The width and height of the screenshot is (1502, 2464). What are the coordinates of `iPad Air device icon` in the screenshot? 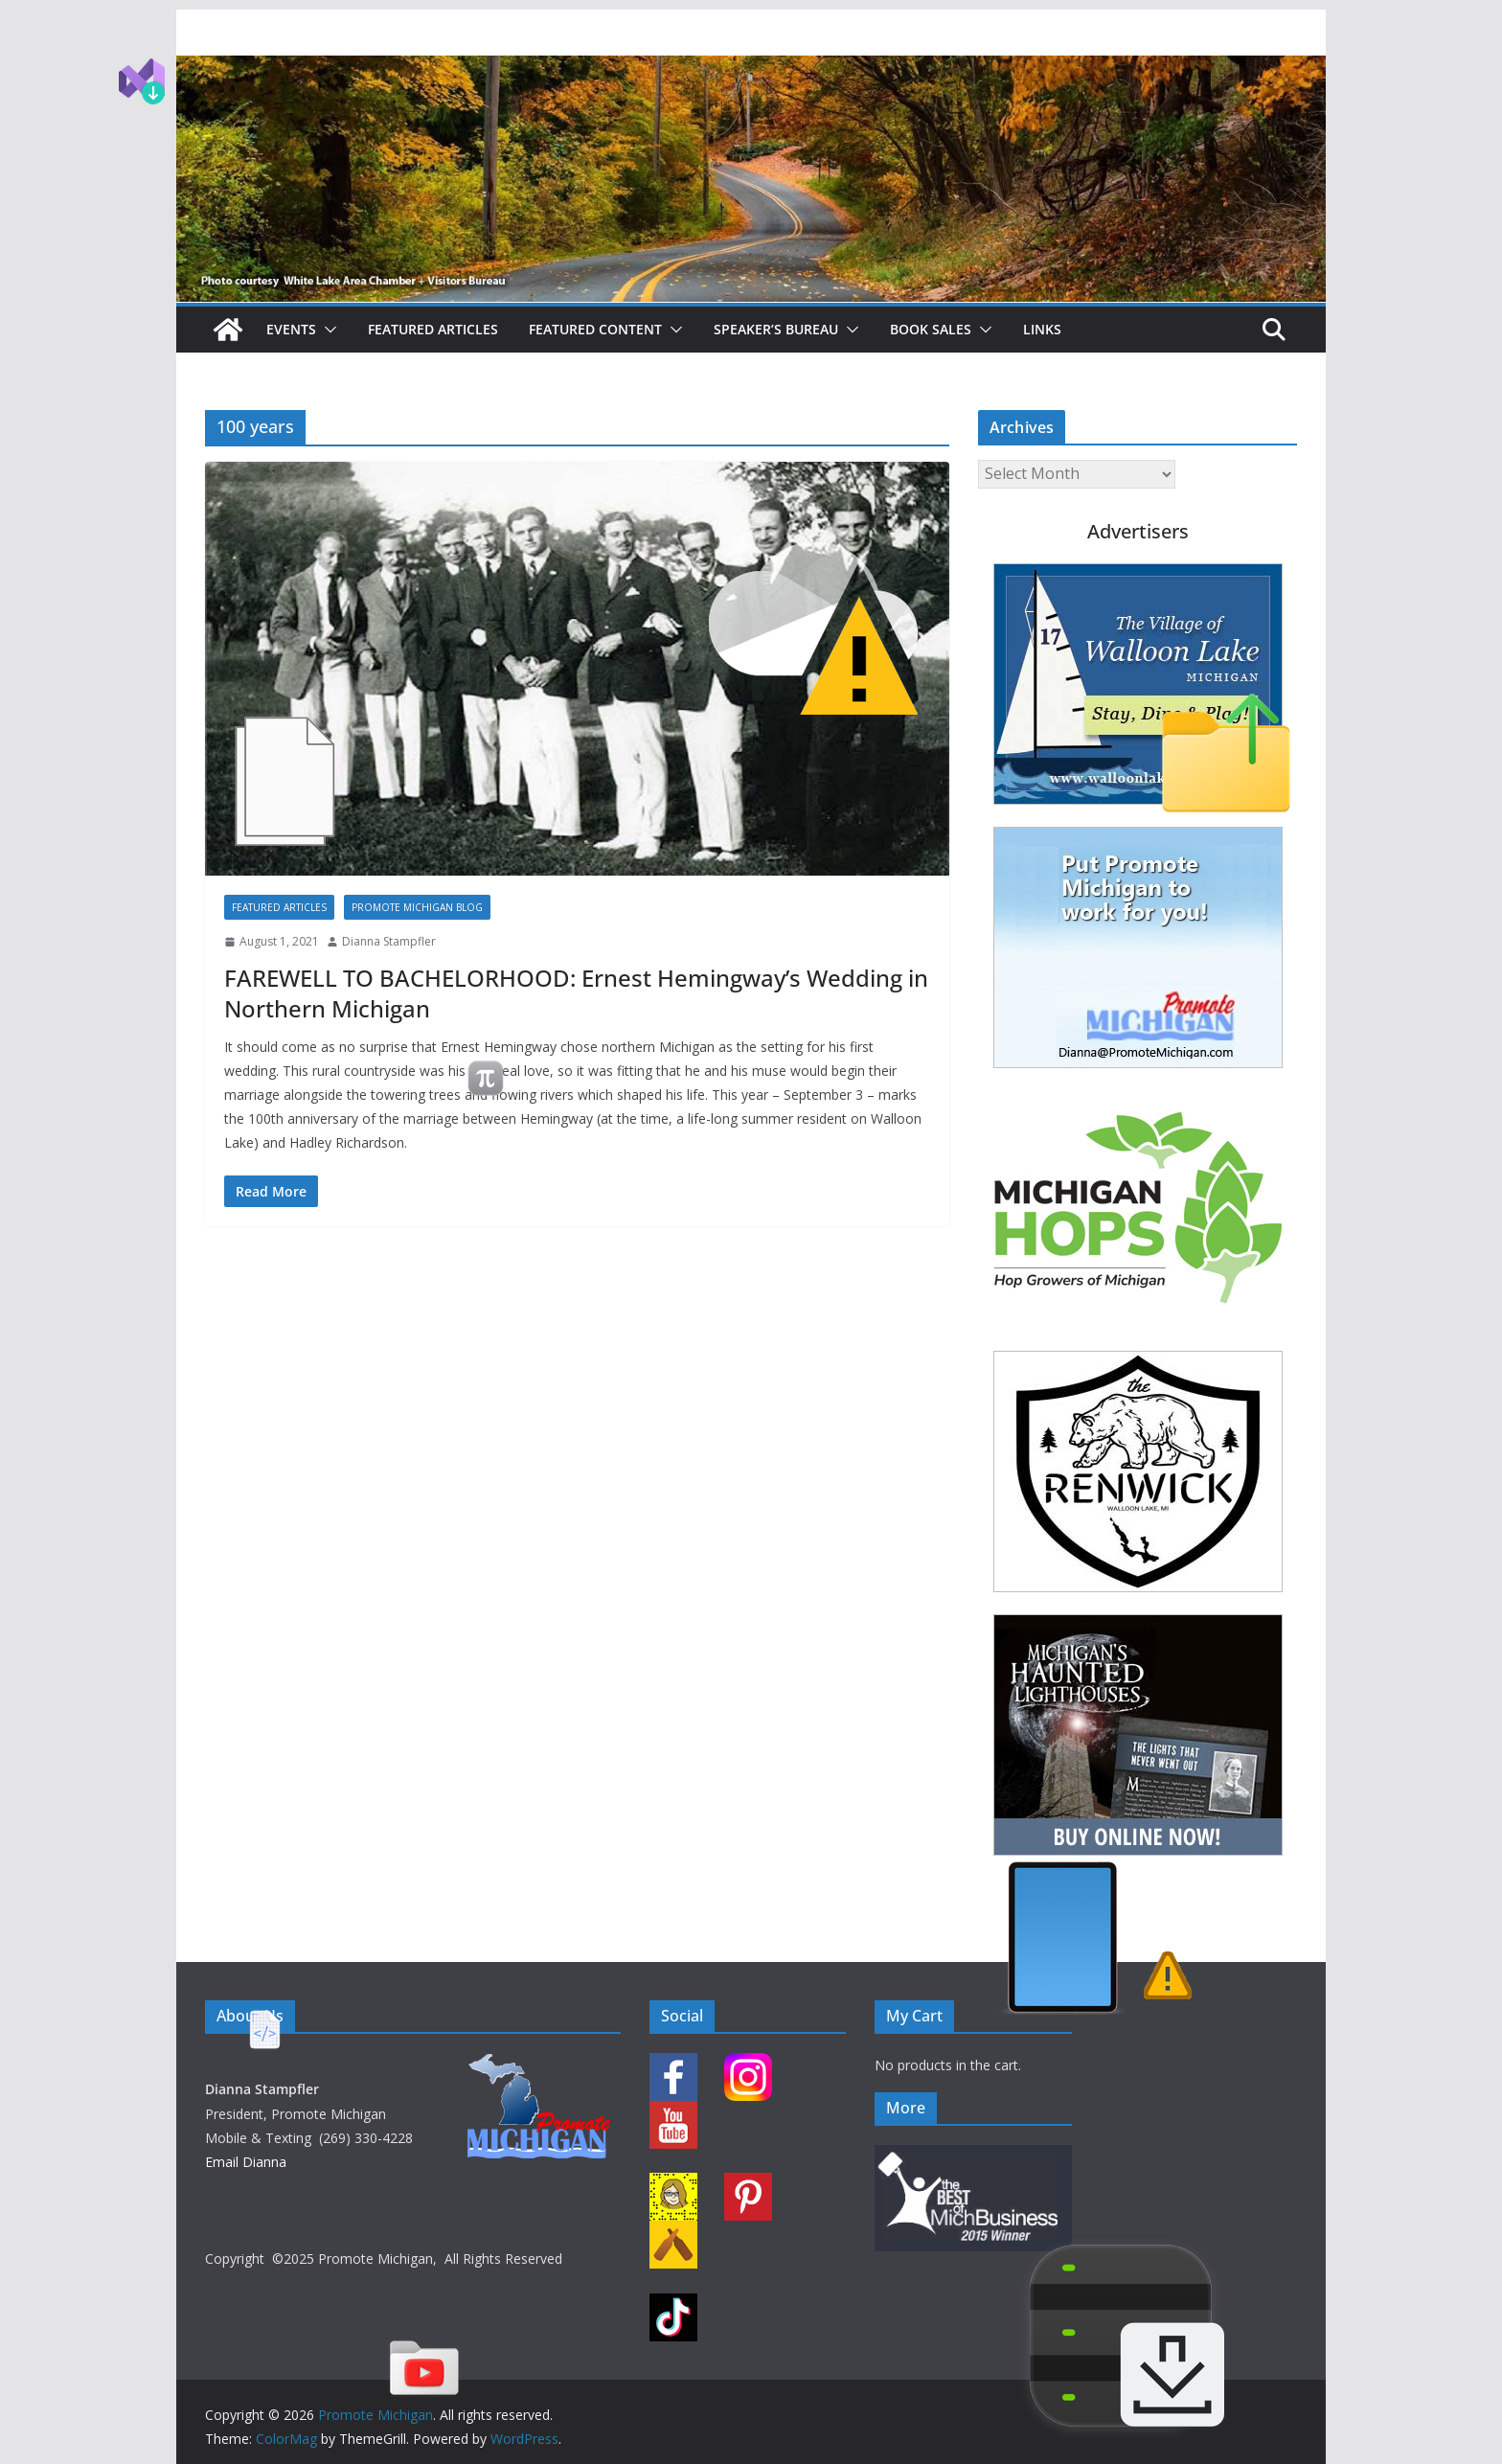 It's located at (1062, 1938).